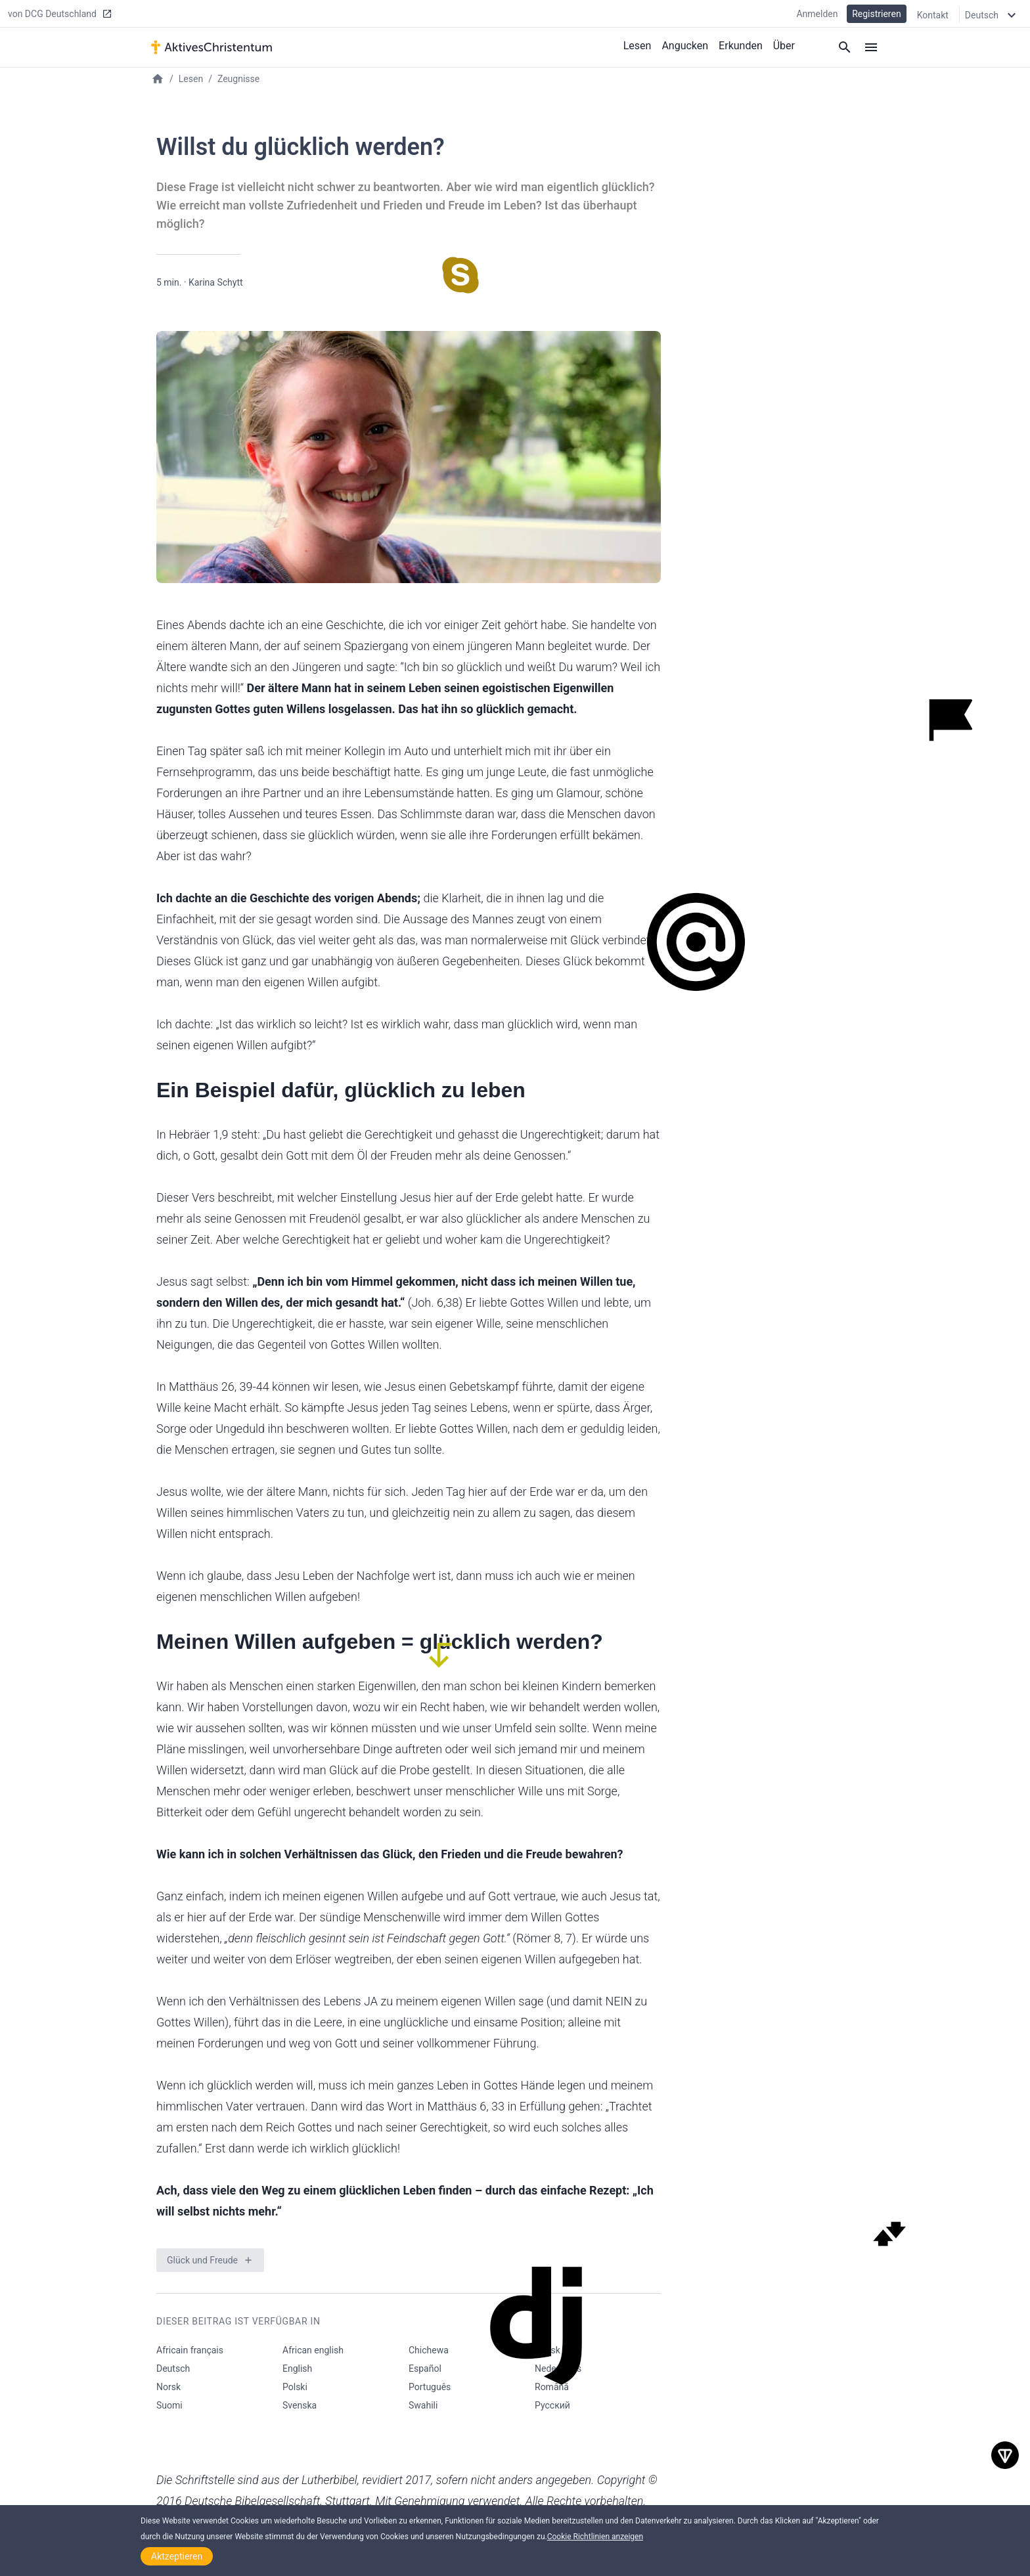 The height and width of the screenshot is (2576, 1030). I want to click on betfair logo, so click(889, 2234).